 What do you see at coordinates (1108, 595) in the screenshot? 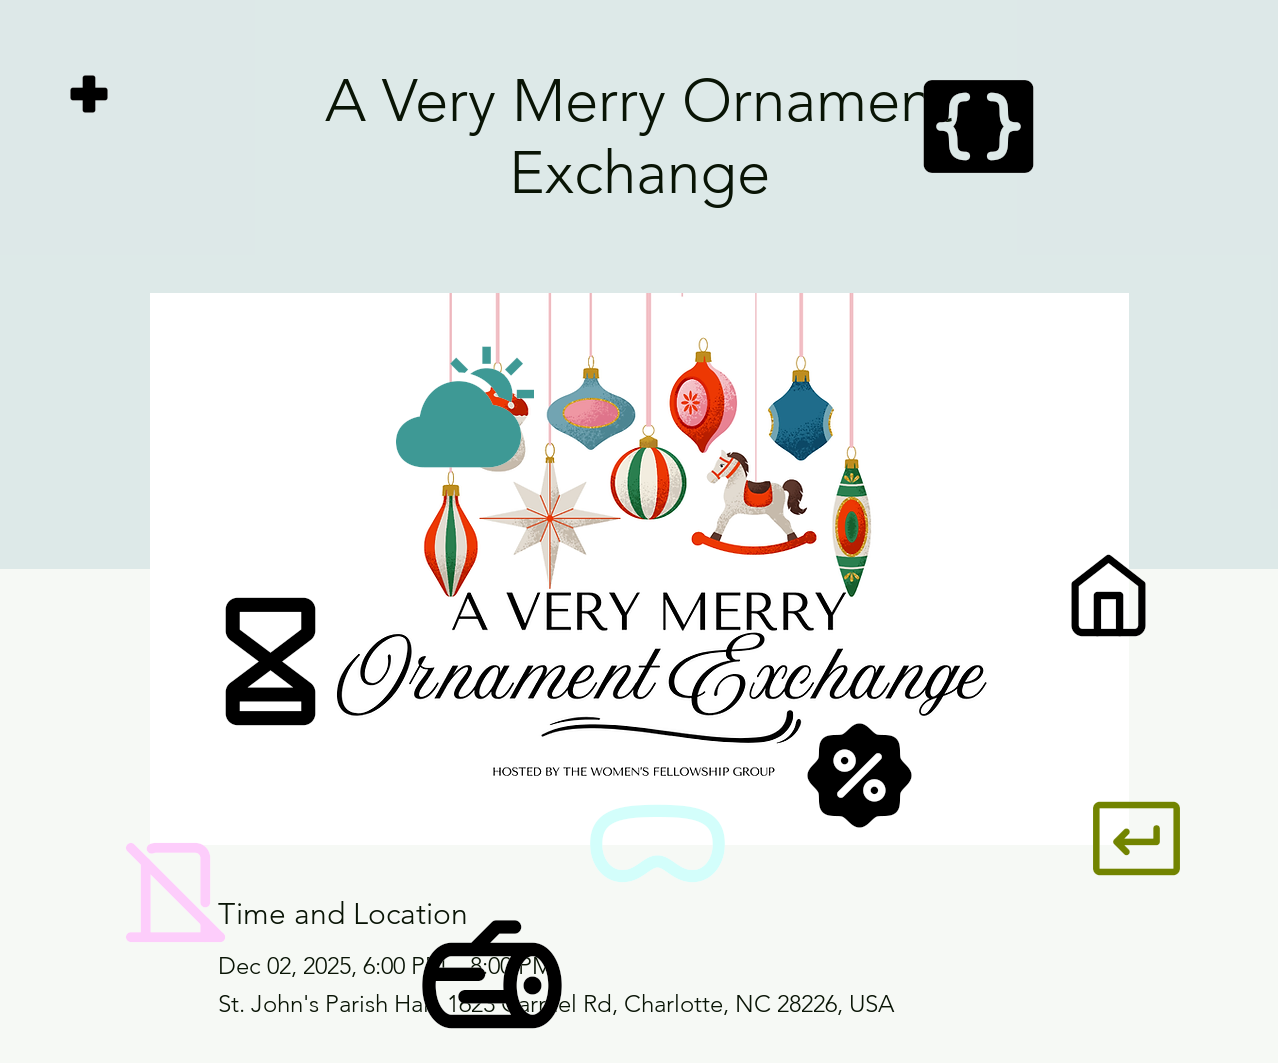
I see `navigate to the home screen` at bounding box center [1108, 595].